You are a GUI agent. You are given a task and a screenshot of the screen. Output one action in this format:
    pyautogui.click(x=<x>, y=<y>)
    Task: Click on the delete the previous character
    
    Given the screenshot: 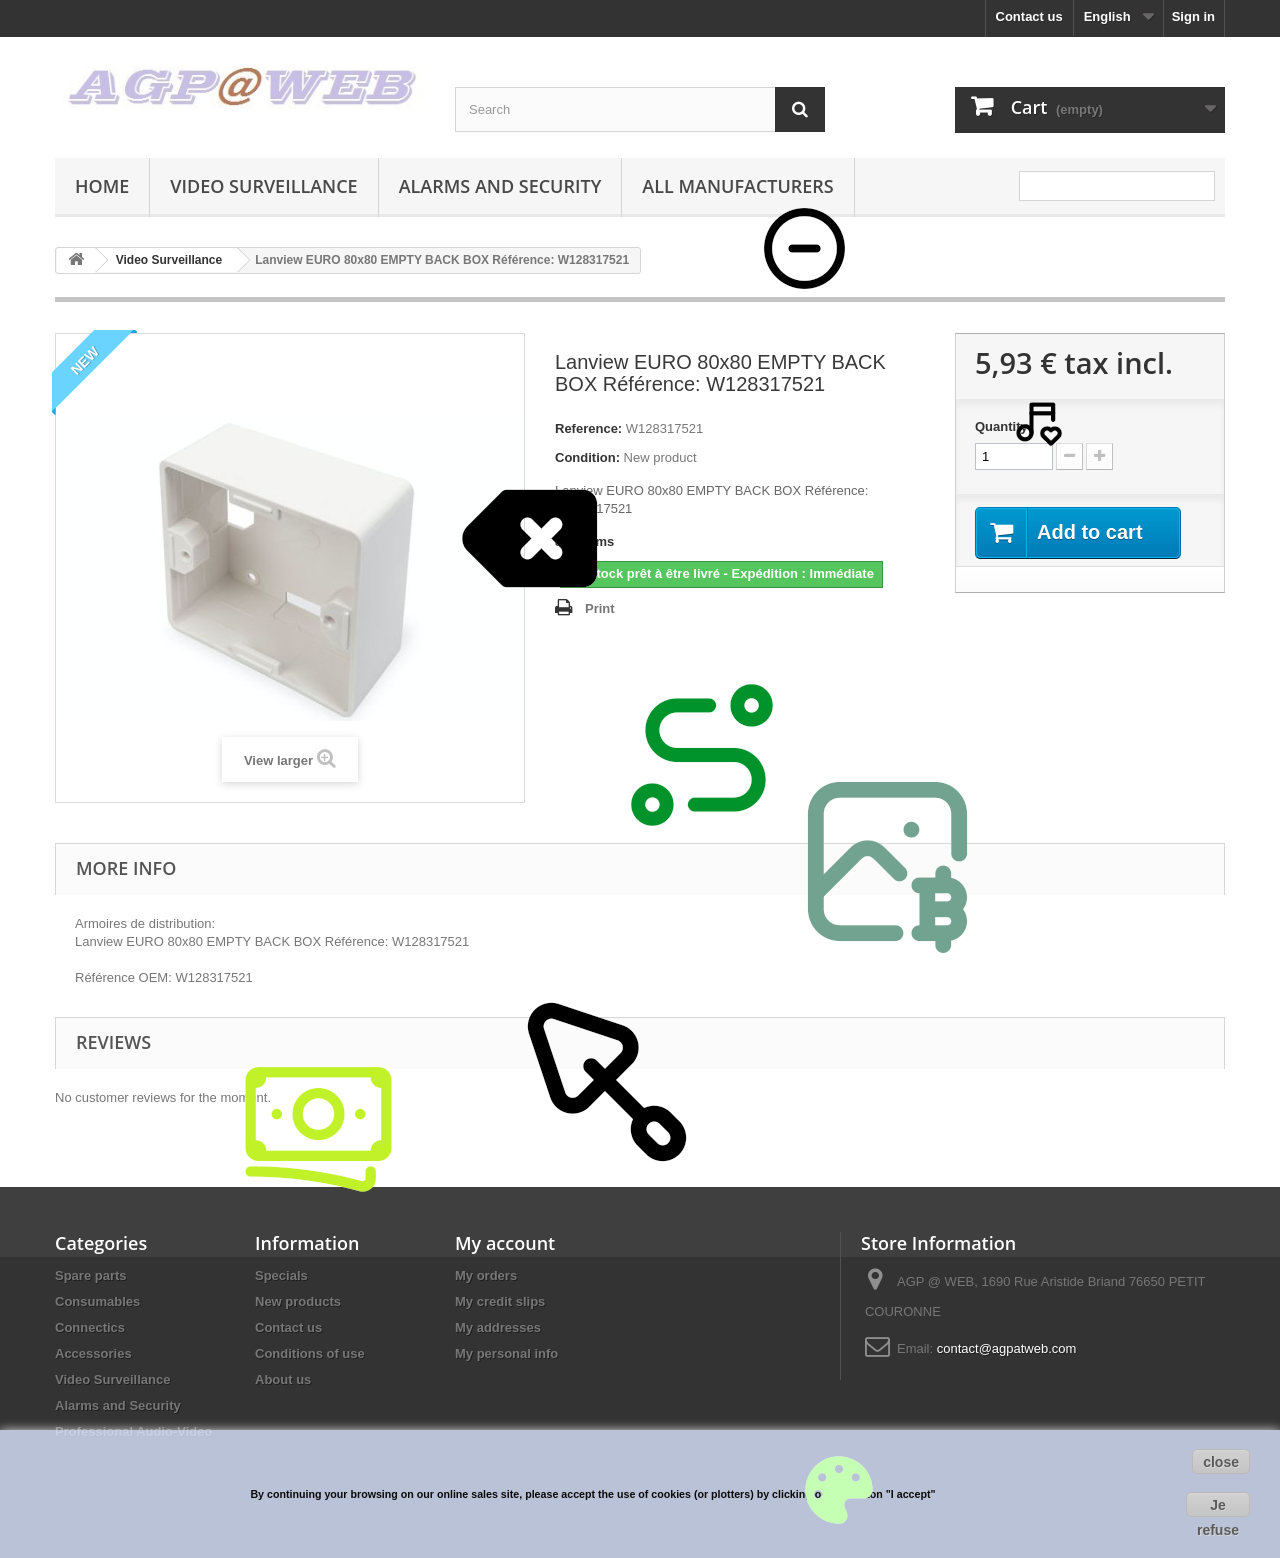 What is the action you would take?
    pyautogui.click(x=527, y=538)
    